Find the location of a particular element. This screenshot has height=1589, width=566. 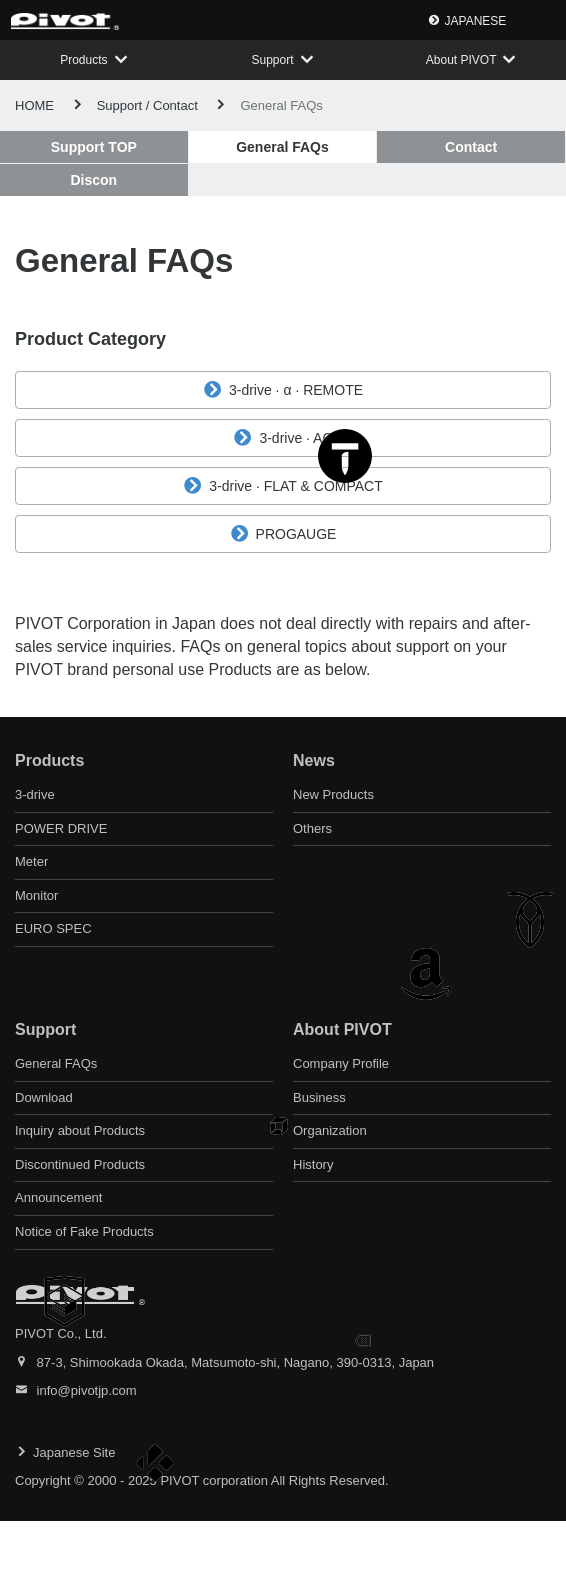

cockroach labs company logo is located at coordinates (530, 920).